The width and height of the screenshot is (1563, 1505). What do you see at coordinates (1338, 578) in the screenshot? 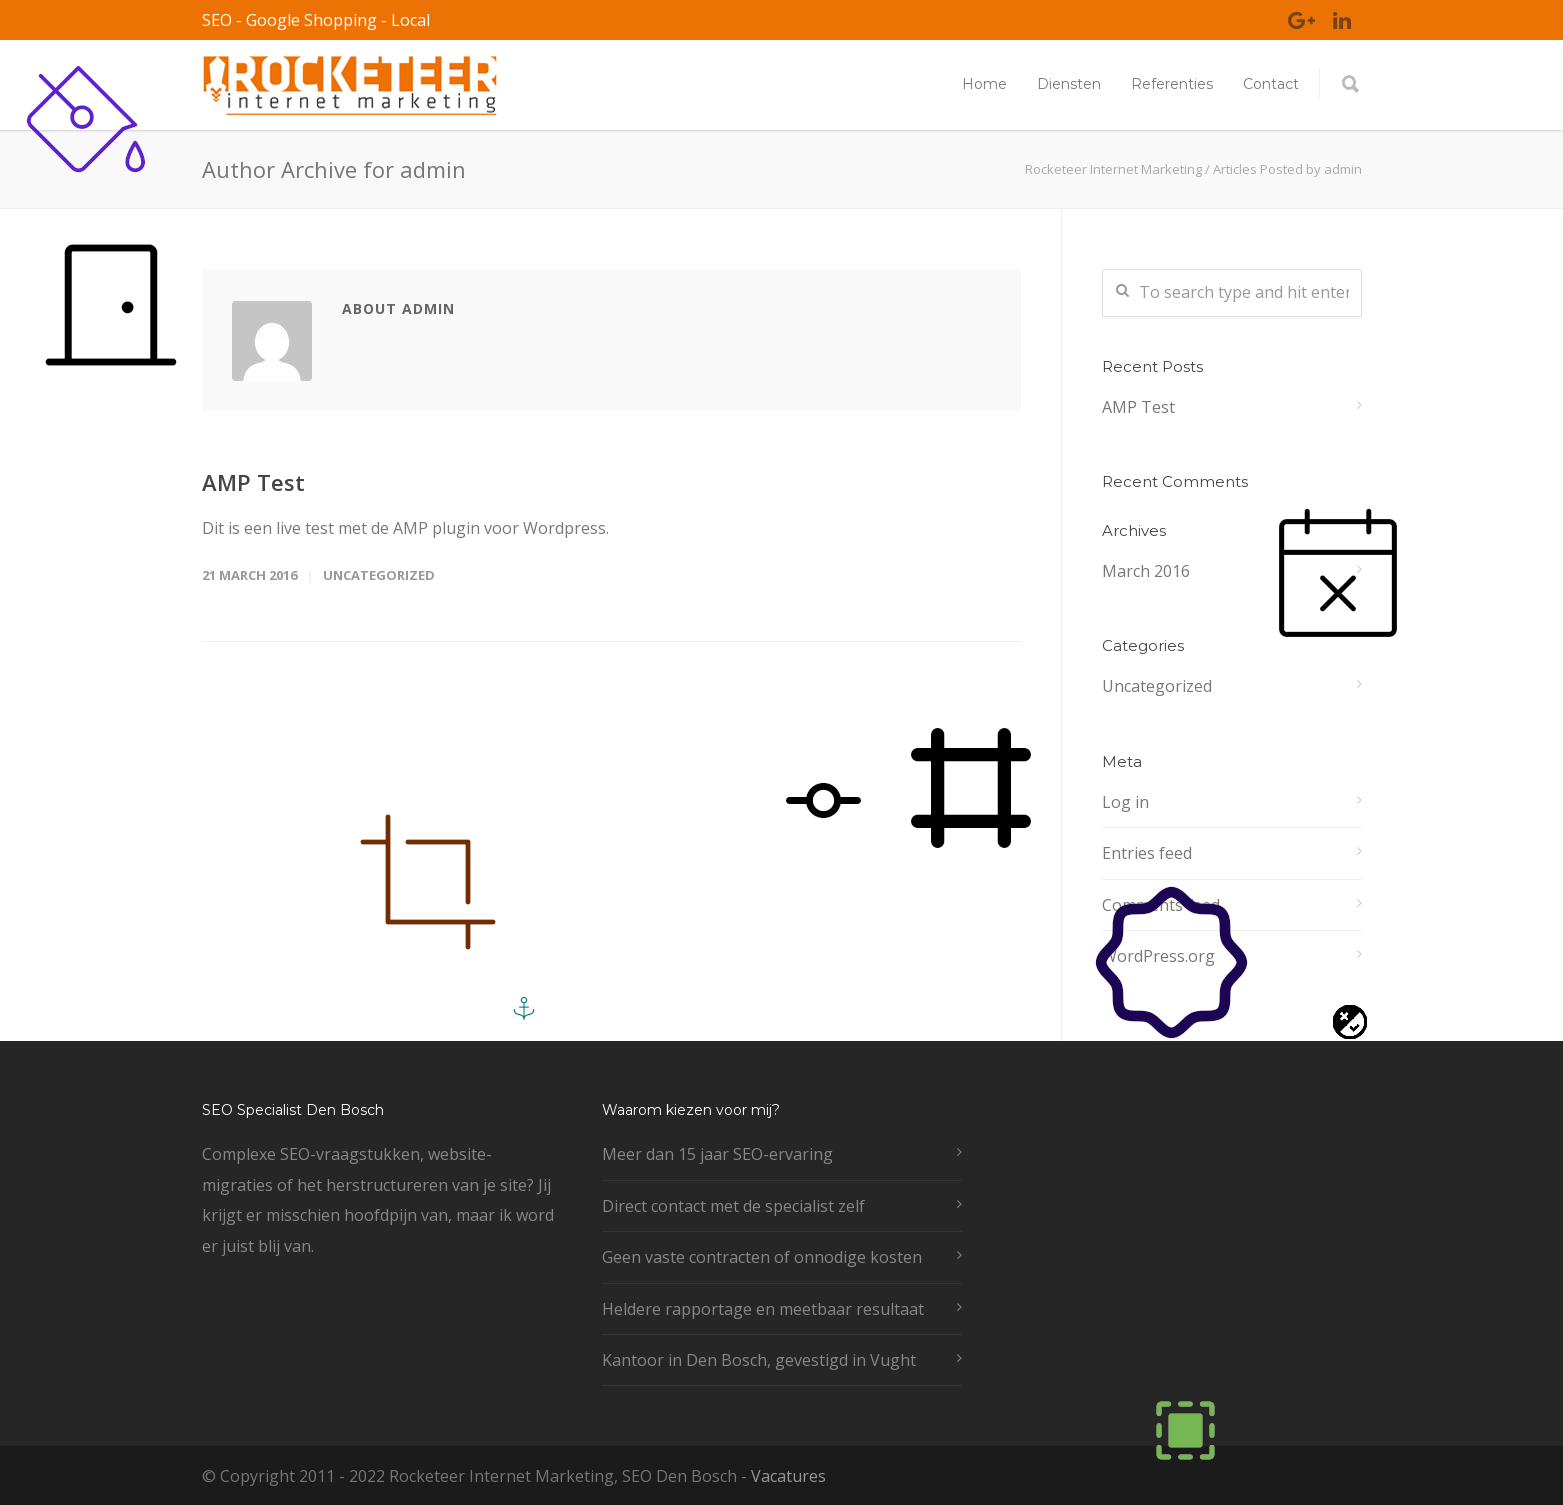
I see `cancel or delete an event` at bounding box center [1338, 578].